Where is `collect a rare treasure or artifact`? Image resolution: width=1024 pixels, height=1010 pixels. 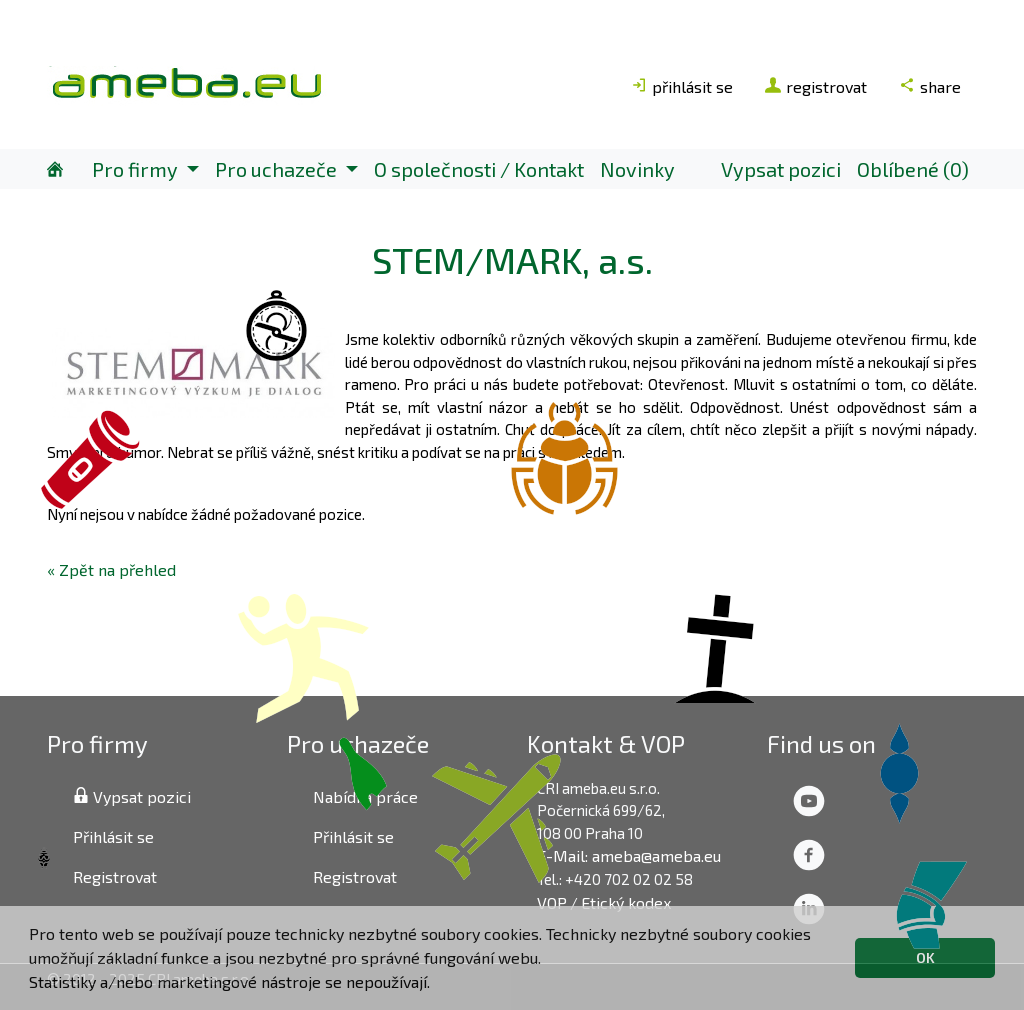 collect a rare treasure or artifact is located at coordinates (564, 459).